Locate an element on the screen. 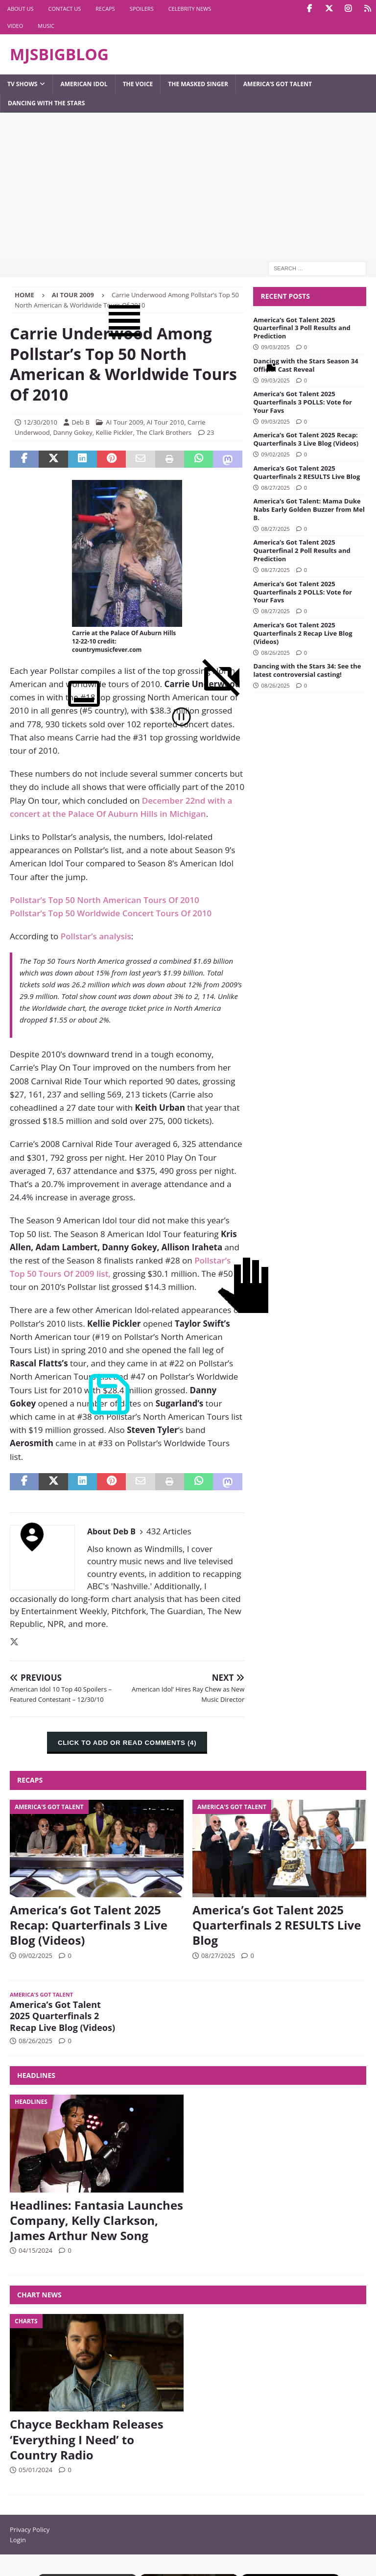 Image resolution: width=376 pixels, height=2576 pixels. justify text alignment is located at coordinates (124, 321).